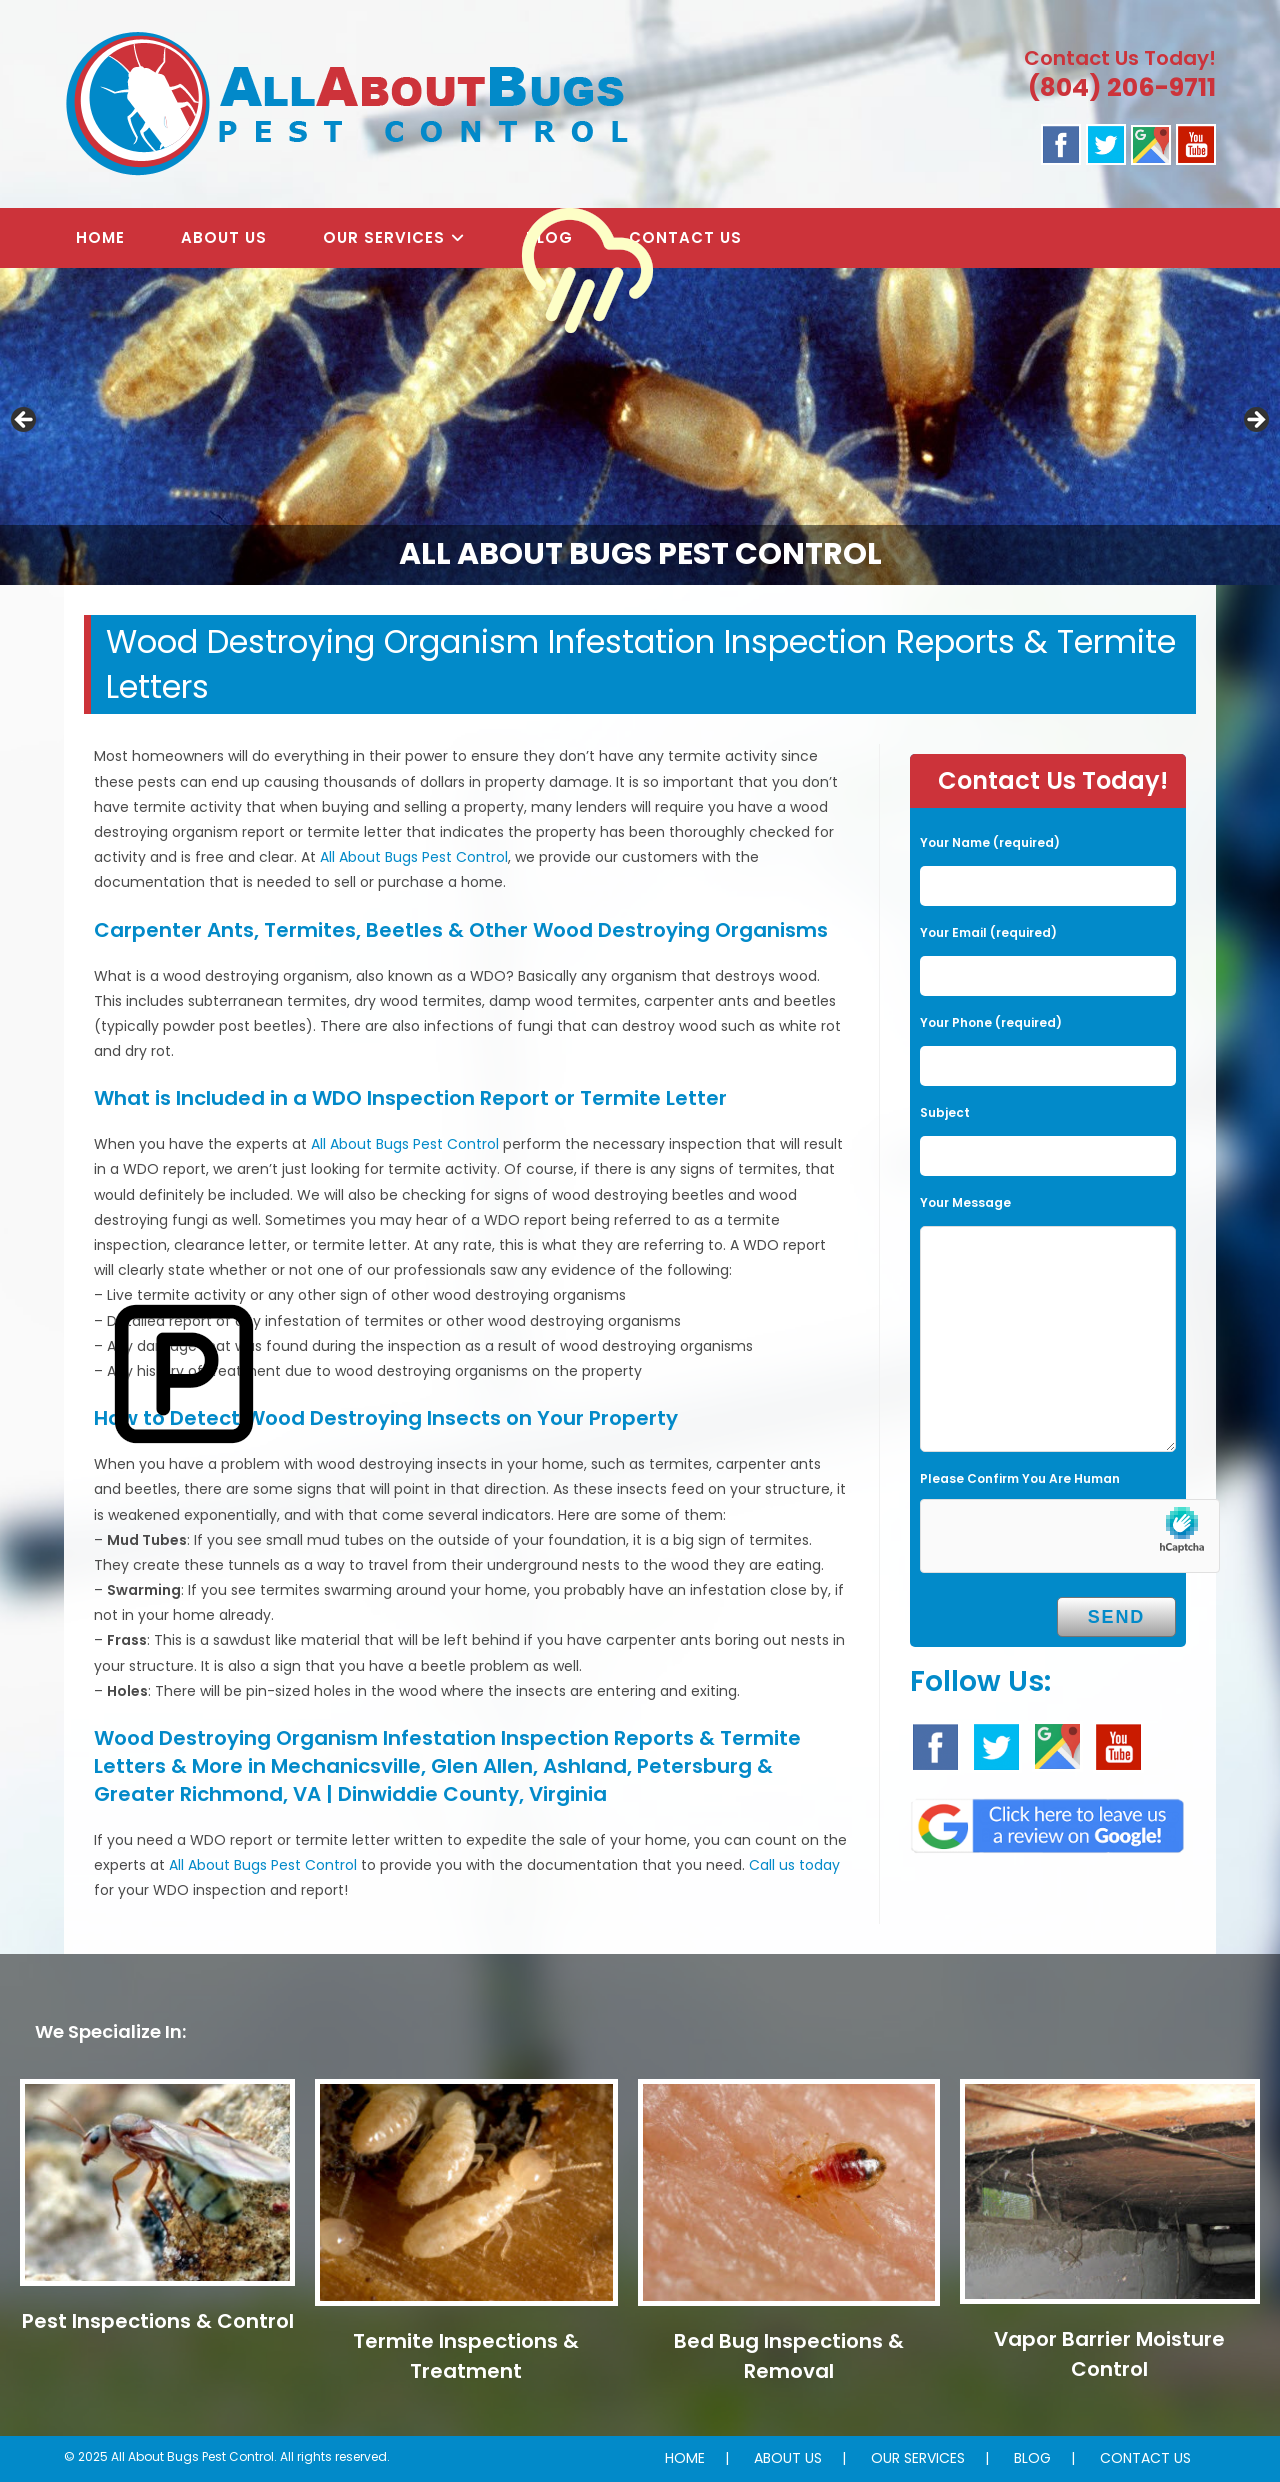  Describe the element at coordinates (184, 1374) in the screenshot. I see `find nearby parking locations` at that location.